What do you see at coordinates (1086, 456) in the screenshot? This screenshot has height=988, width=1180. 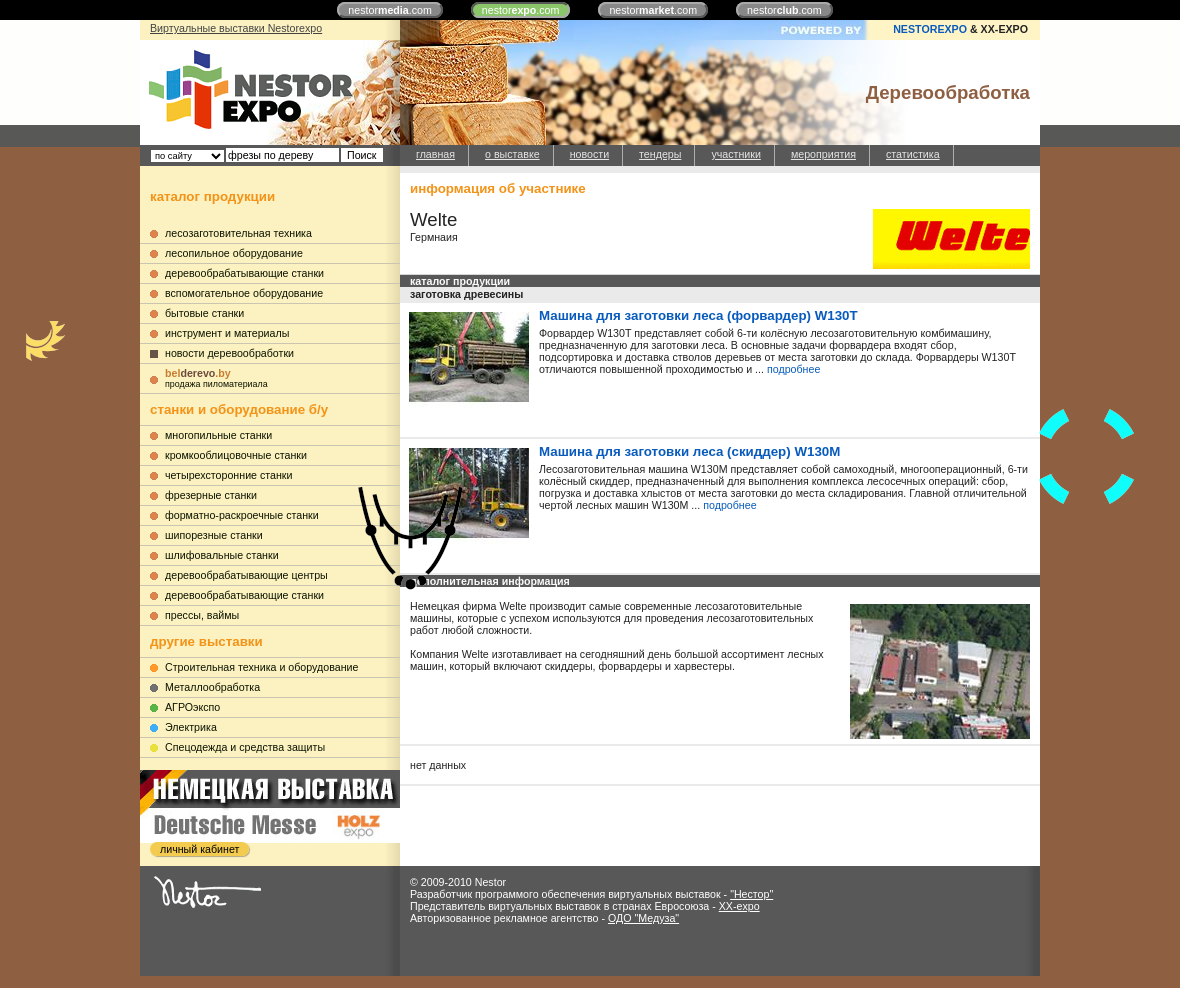 I see `tap to select an item or target` at bounding box center [1086, 456].